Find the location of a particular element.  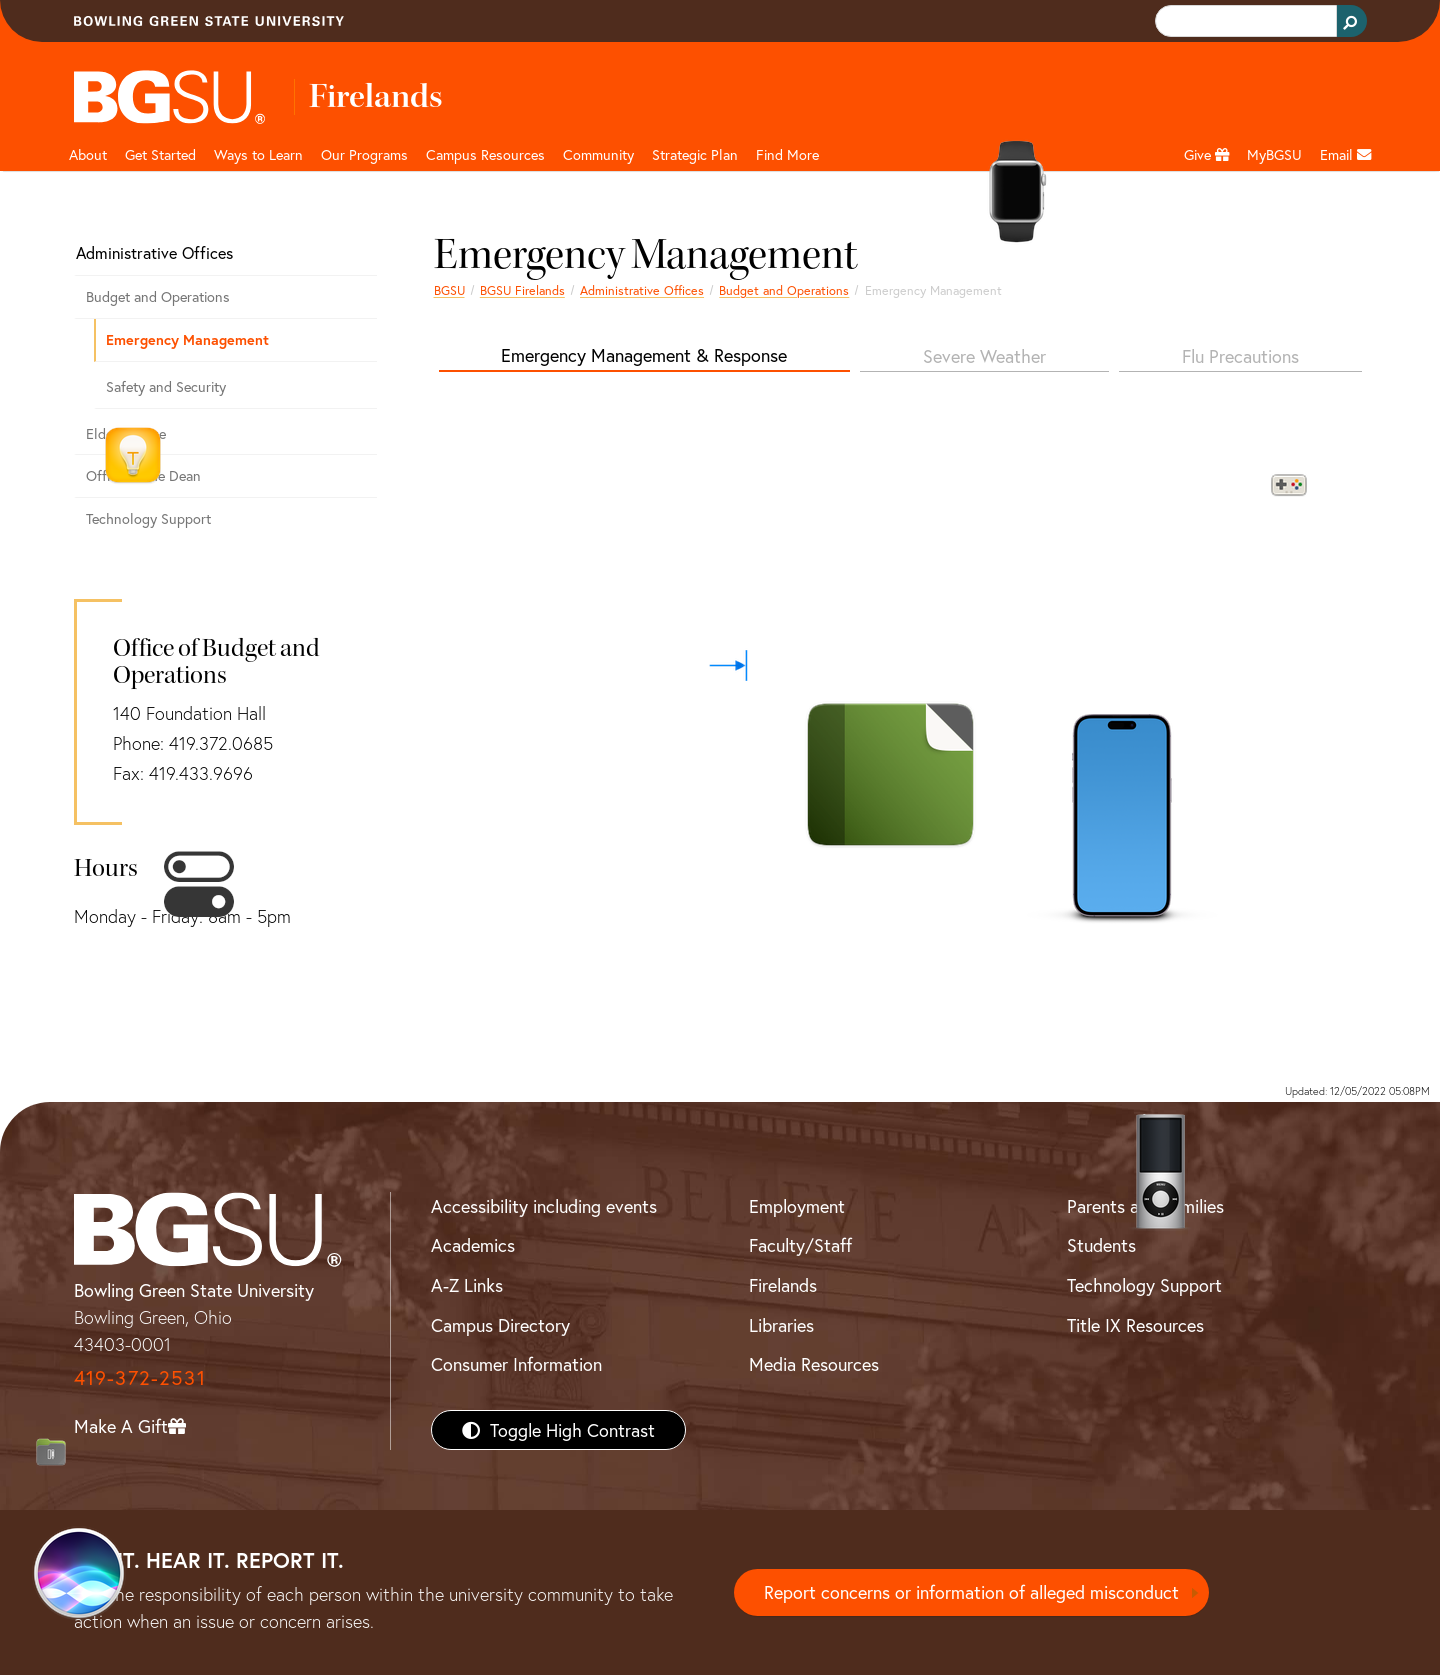

iPod nano device connected is located at coordinates (1160, 1173).